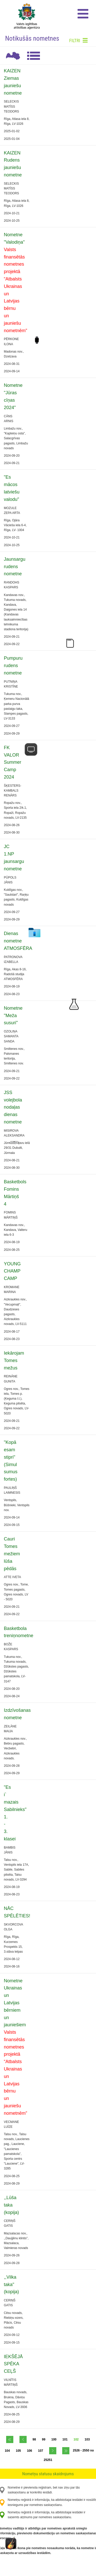 The width and height of the screenshot is (96, 2576). I want to click on apple watch series 7 or 8 device icon, so click(37, 340).